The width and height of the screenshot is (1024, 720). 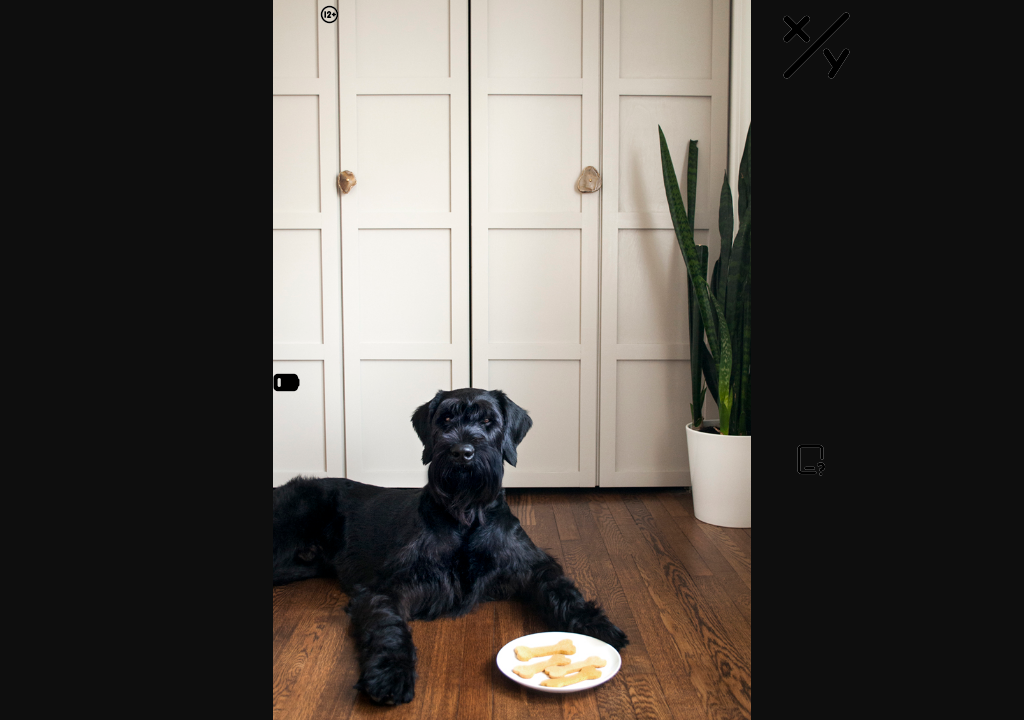 I want to click on indicates low battery level, so click(x=286, y=382).